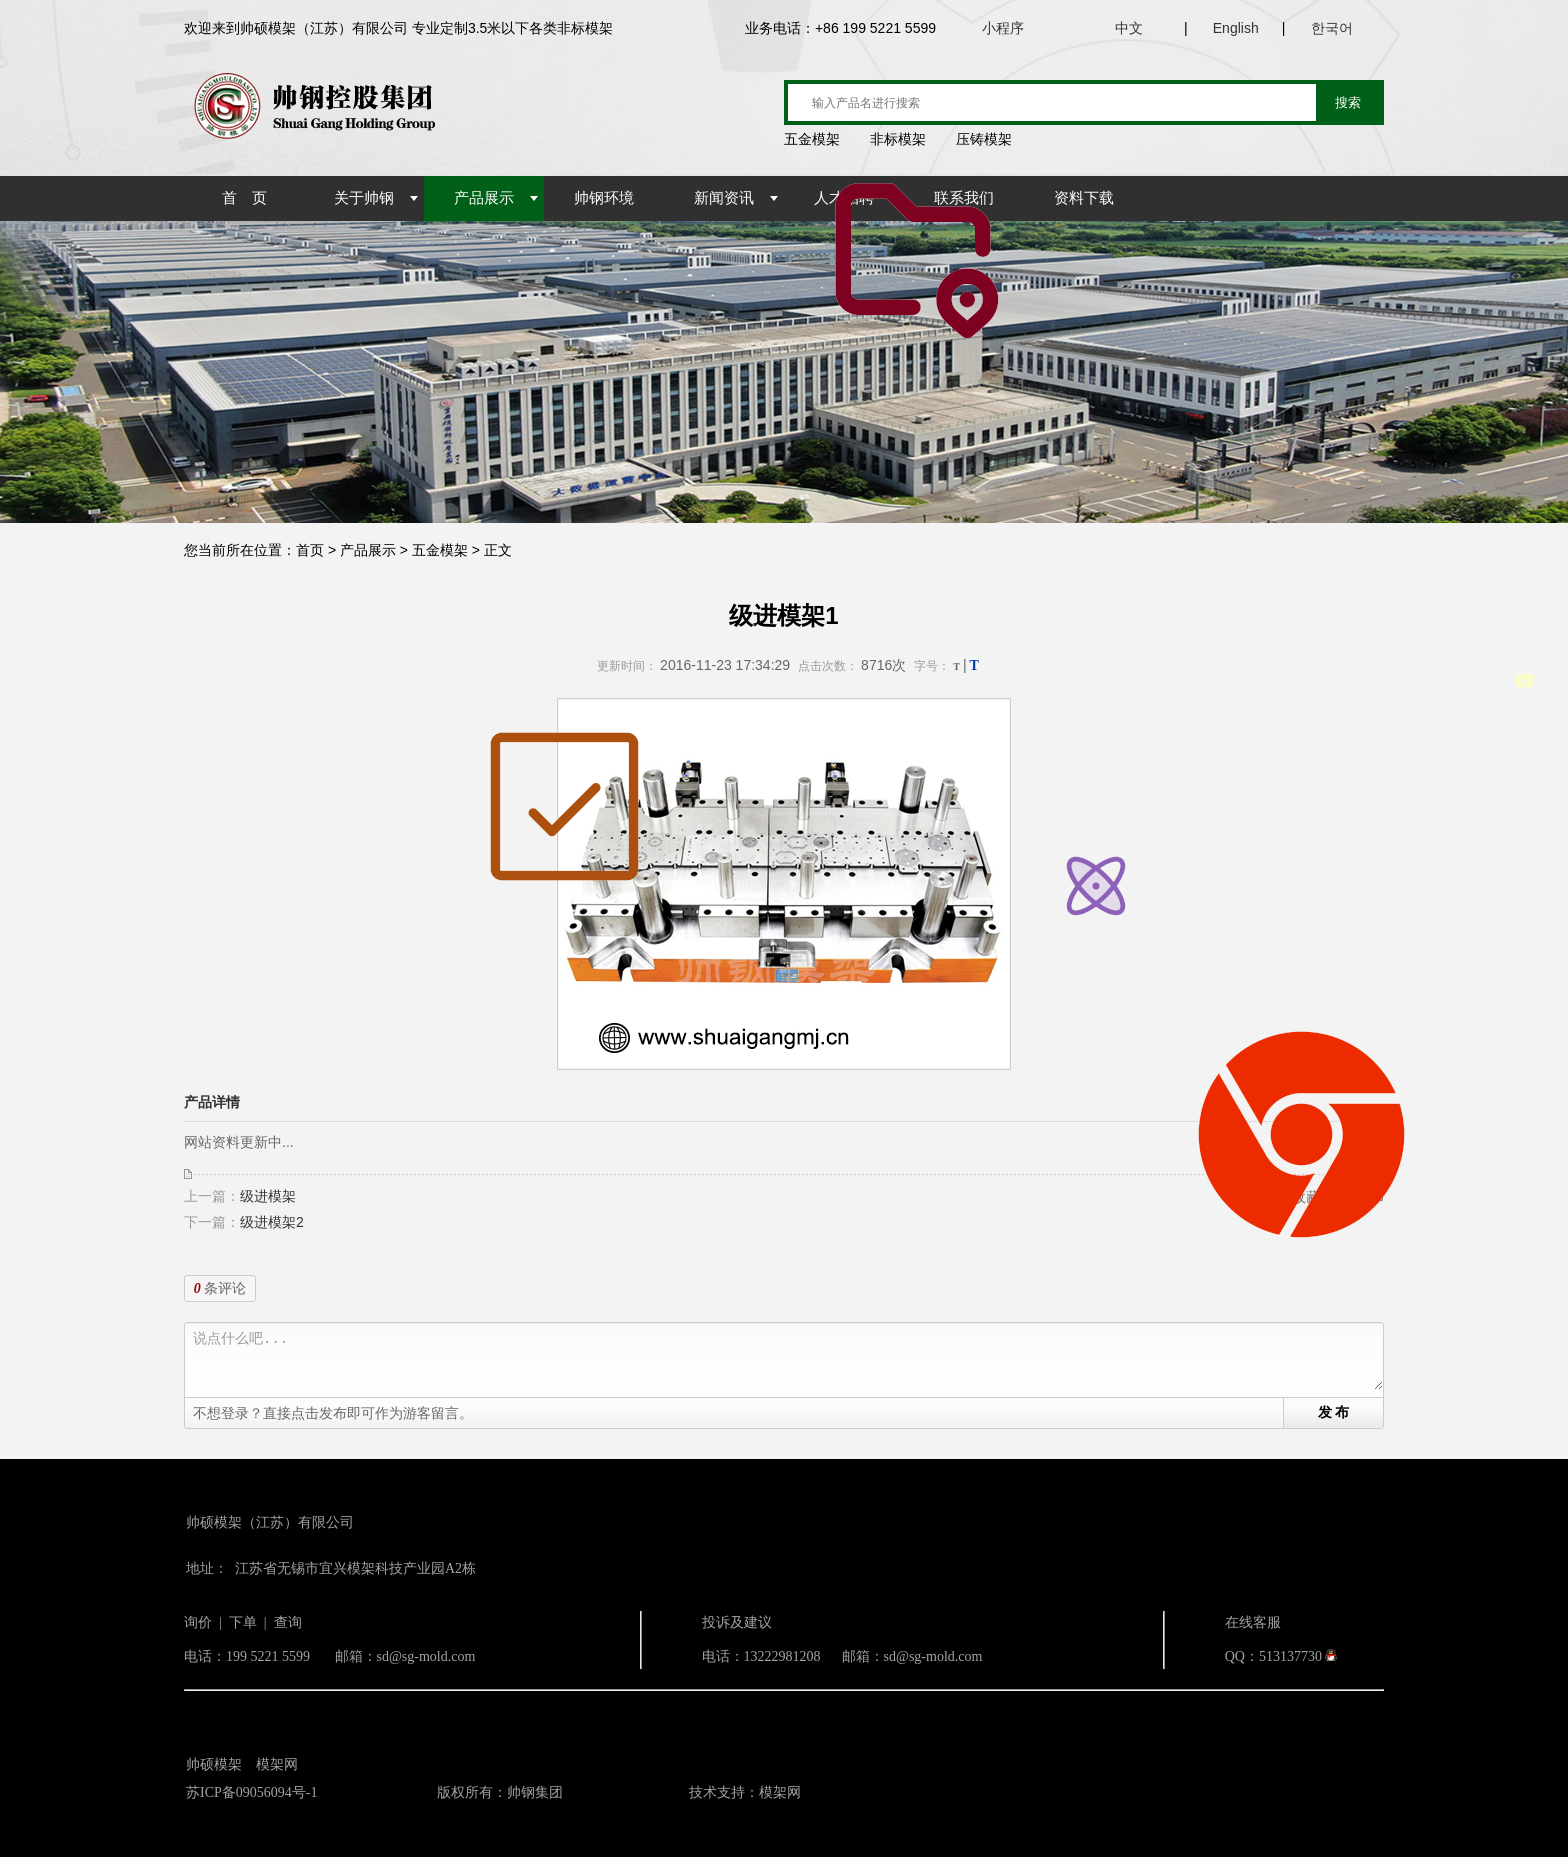 This screenshot has height=1857, width=1568. I want to click on access science or chemistry features, so click(1096, 886).